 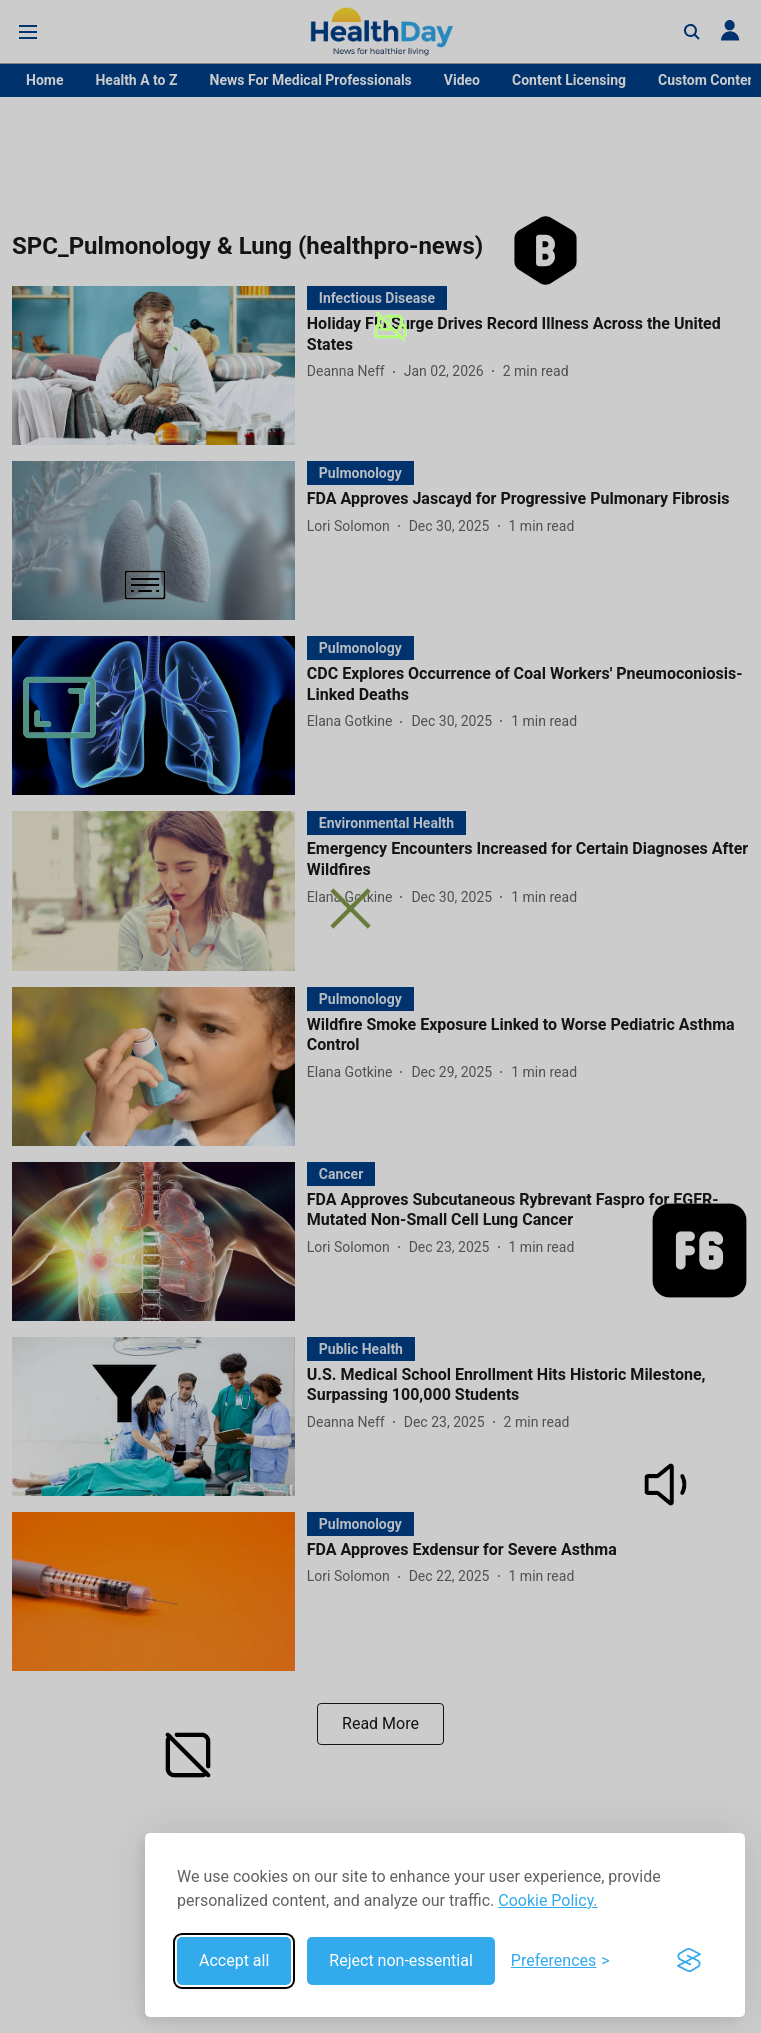 I want to click on filter or sort list results, so click(x=124, y=1393).